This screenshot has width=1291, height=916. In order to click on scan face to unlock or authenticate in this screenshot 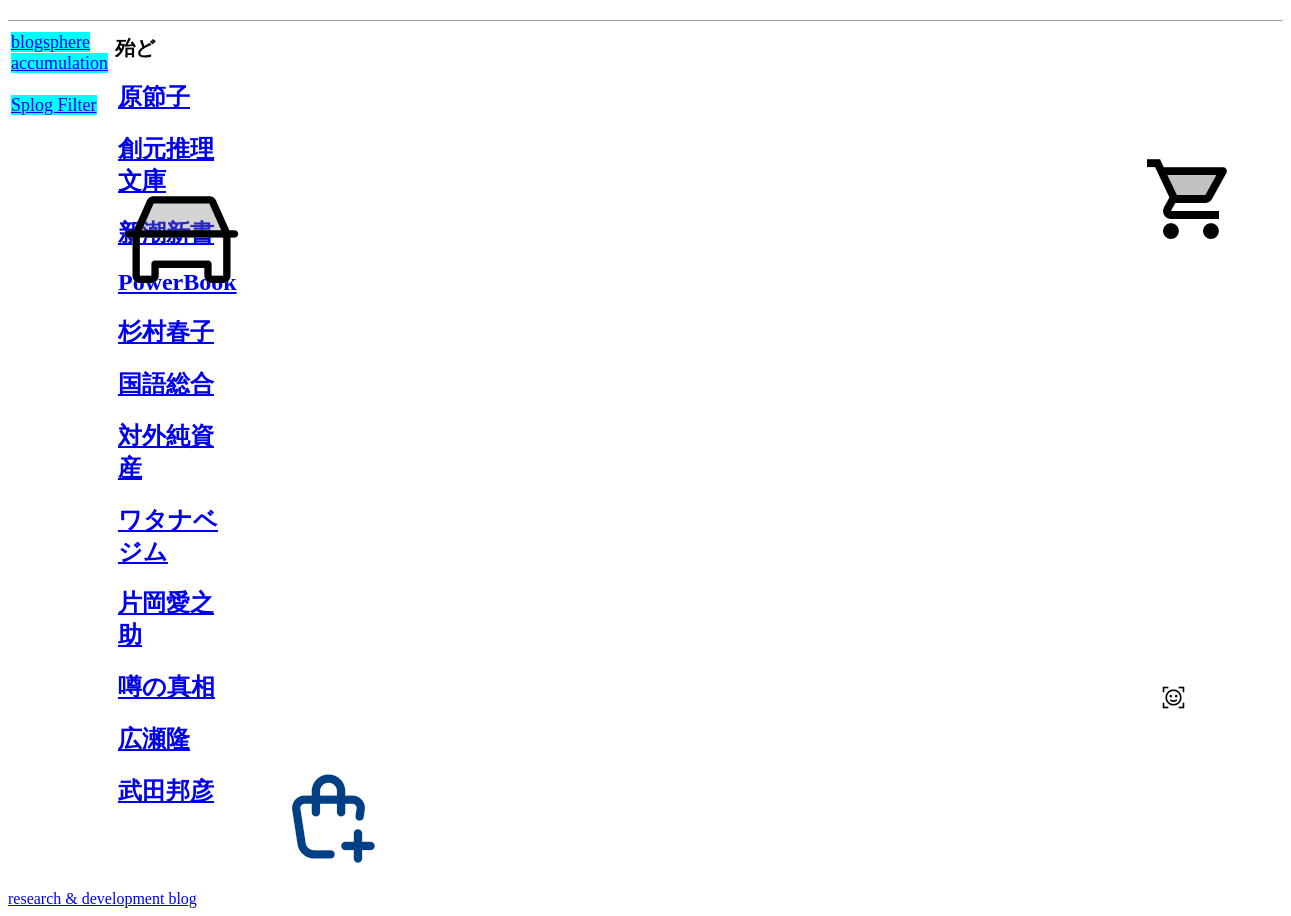, I will do `click(1173, 697)`.